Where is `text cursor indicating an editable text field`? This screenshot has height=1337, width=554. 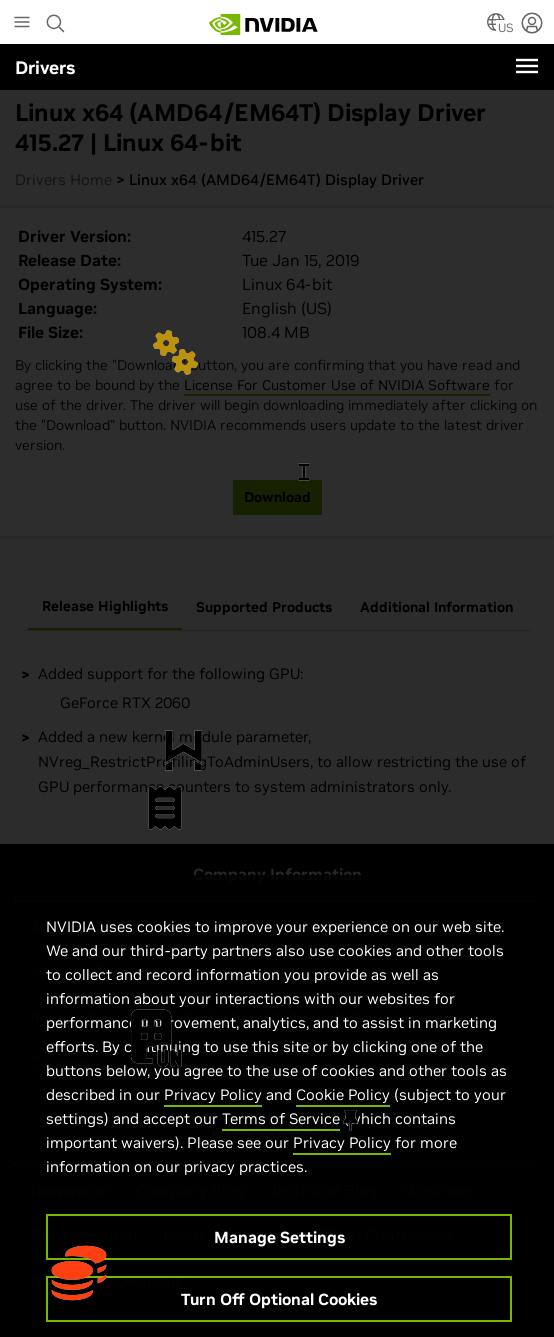 text cursor indicating an editable text field is located at coordinates (304, 472).